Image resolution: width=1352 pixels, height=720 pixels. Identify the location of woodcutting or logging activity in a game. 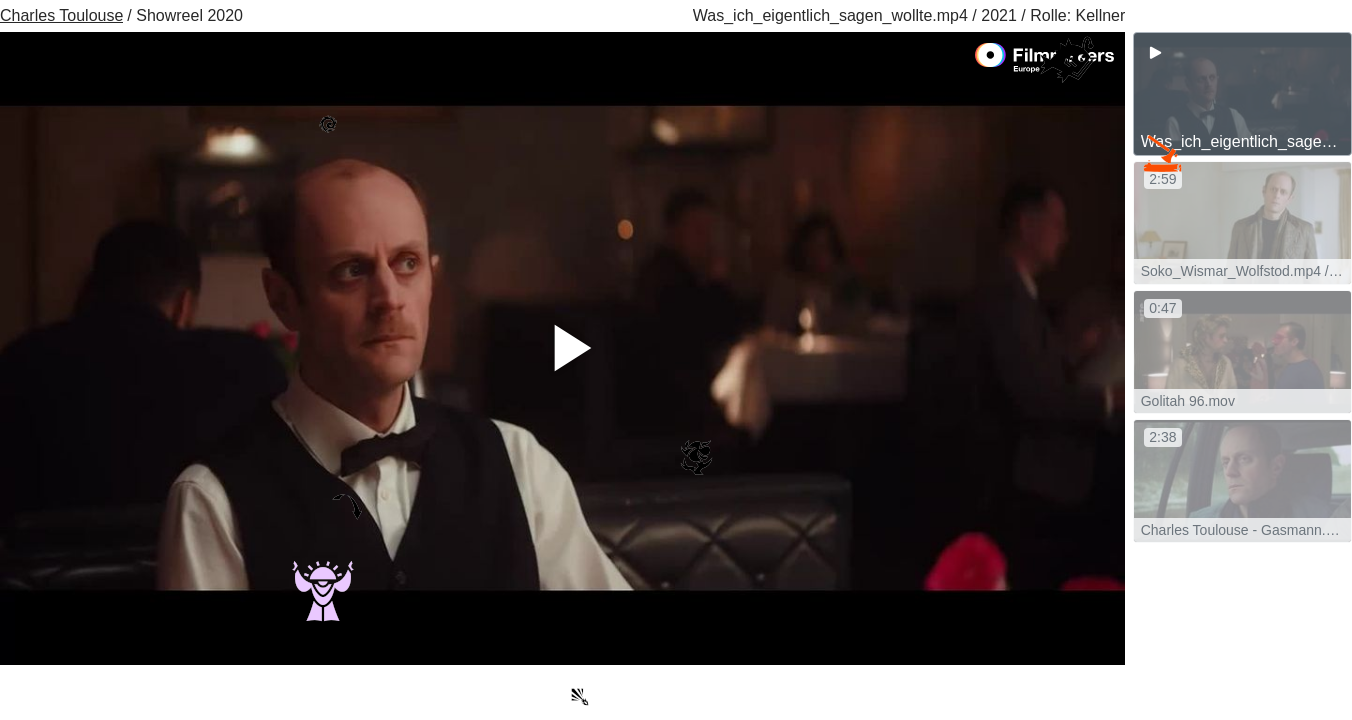
(1162, 153).